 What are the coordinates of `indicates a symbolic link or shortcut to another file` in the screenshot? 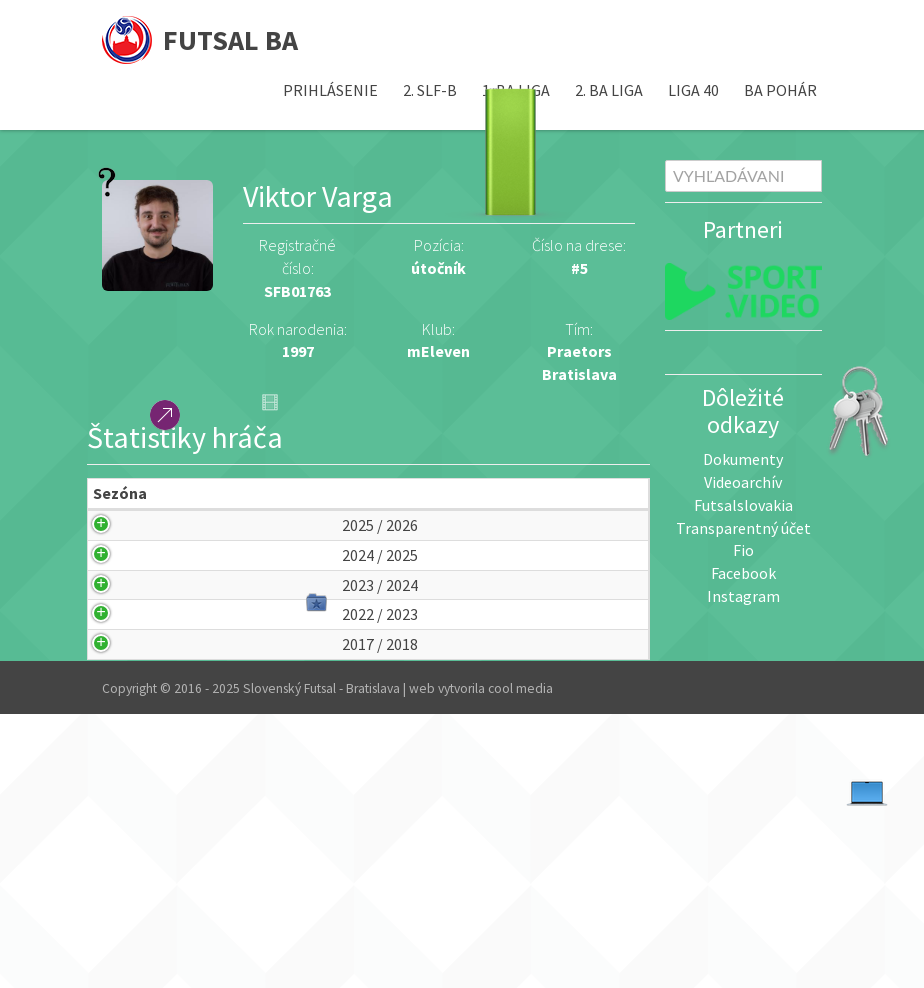 It's located at (165, 415).